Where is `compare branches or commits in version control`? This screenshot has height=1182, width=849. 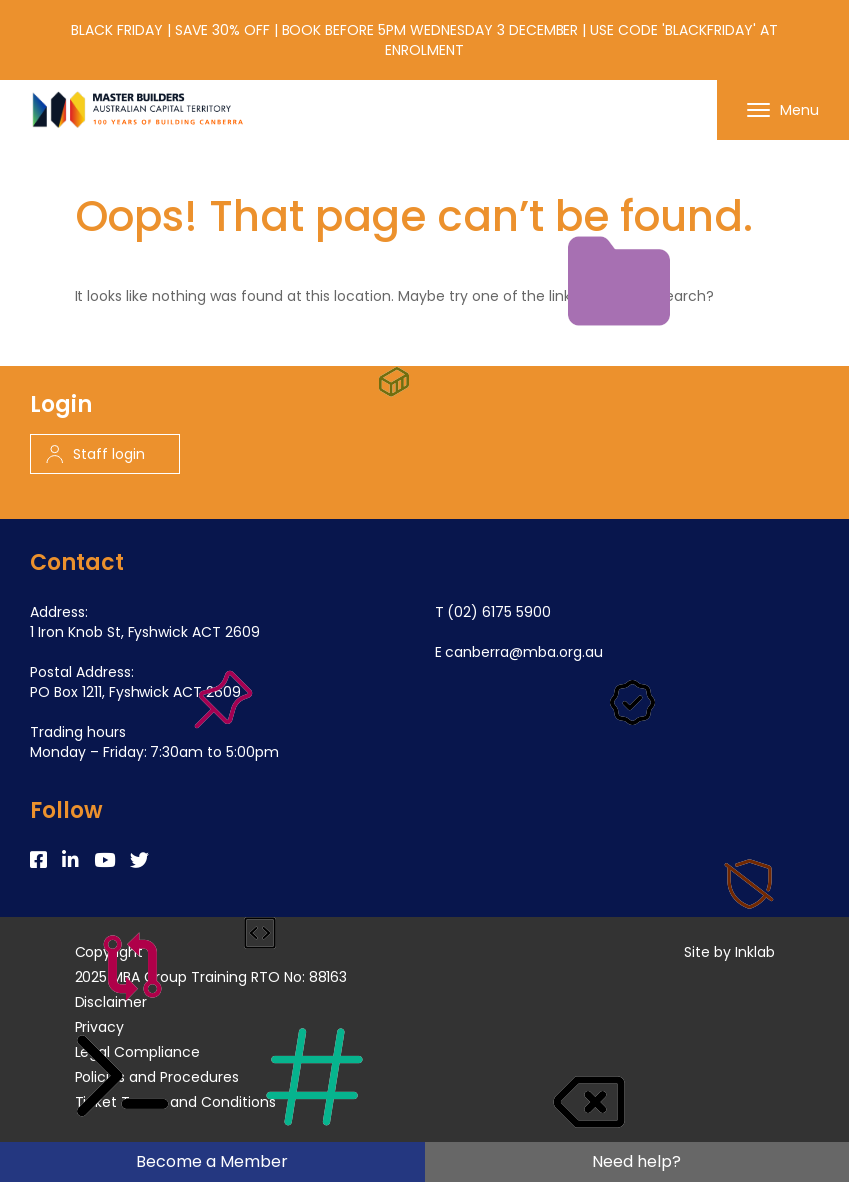 compare branches or commits in version control is located at coordinates (132, 966).